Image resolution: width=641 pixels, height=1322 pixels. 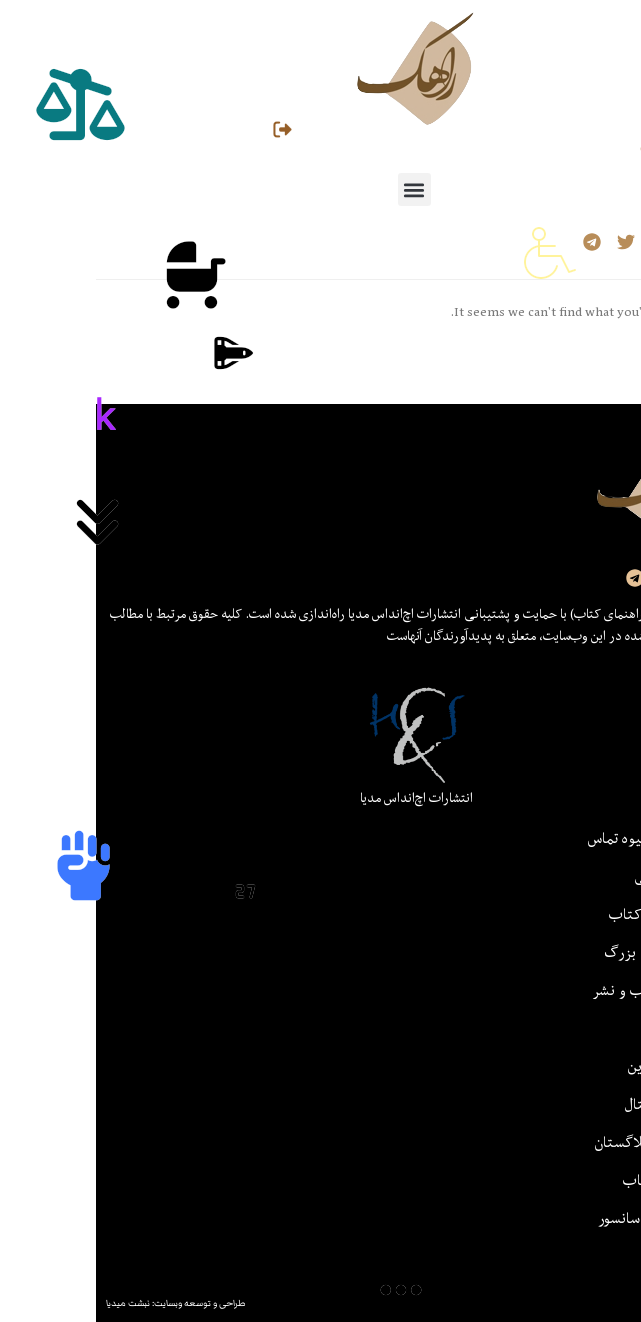 What do you see at coordinates (282, 129) in the screenshot?
I see `log out of your account` at bounding box center [282, 129].